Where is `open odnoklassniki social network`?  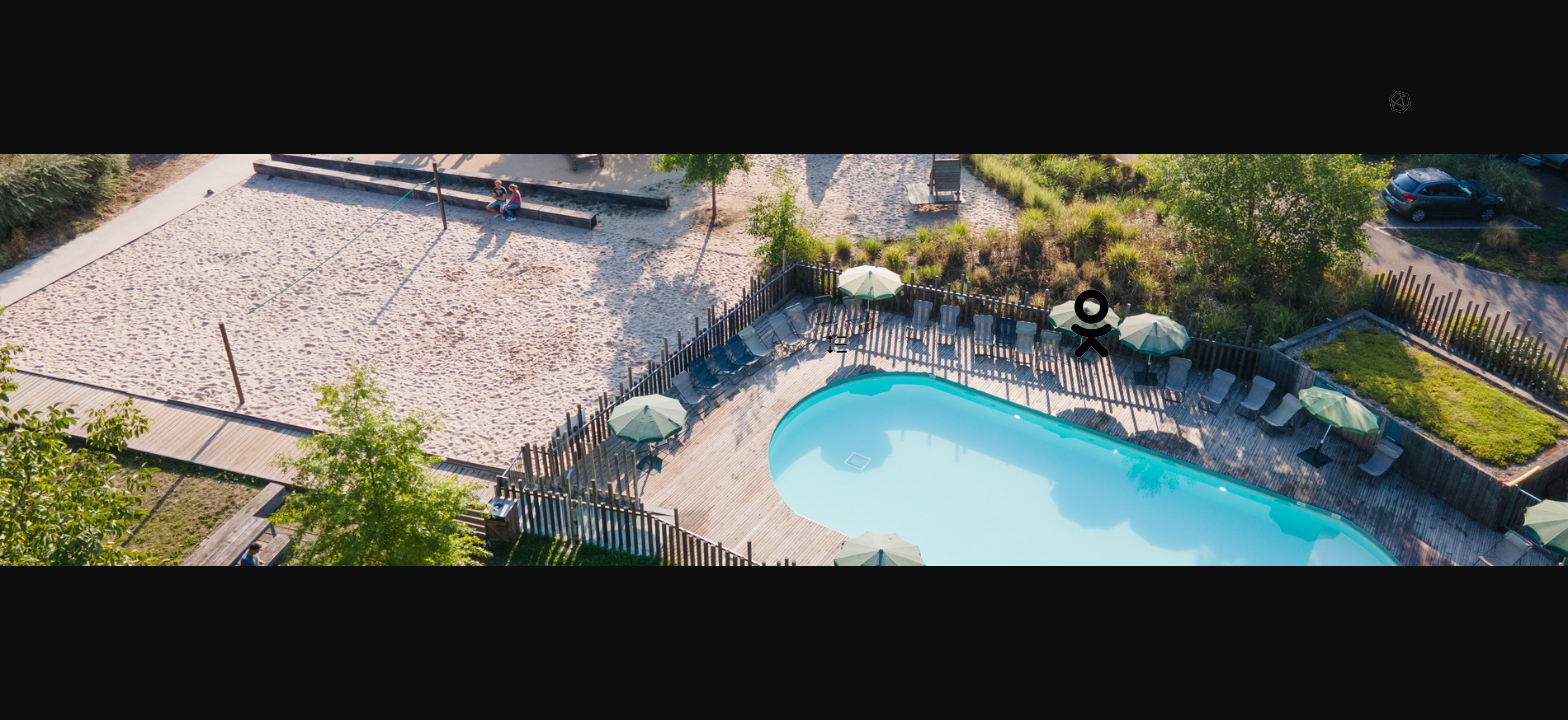
open odnoklassniki social network is located at coordinates (1091, 323).